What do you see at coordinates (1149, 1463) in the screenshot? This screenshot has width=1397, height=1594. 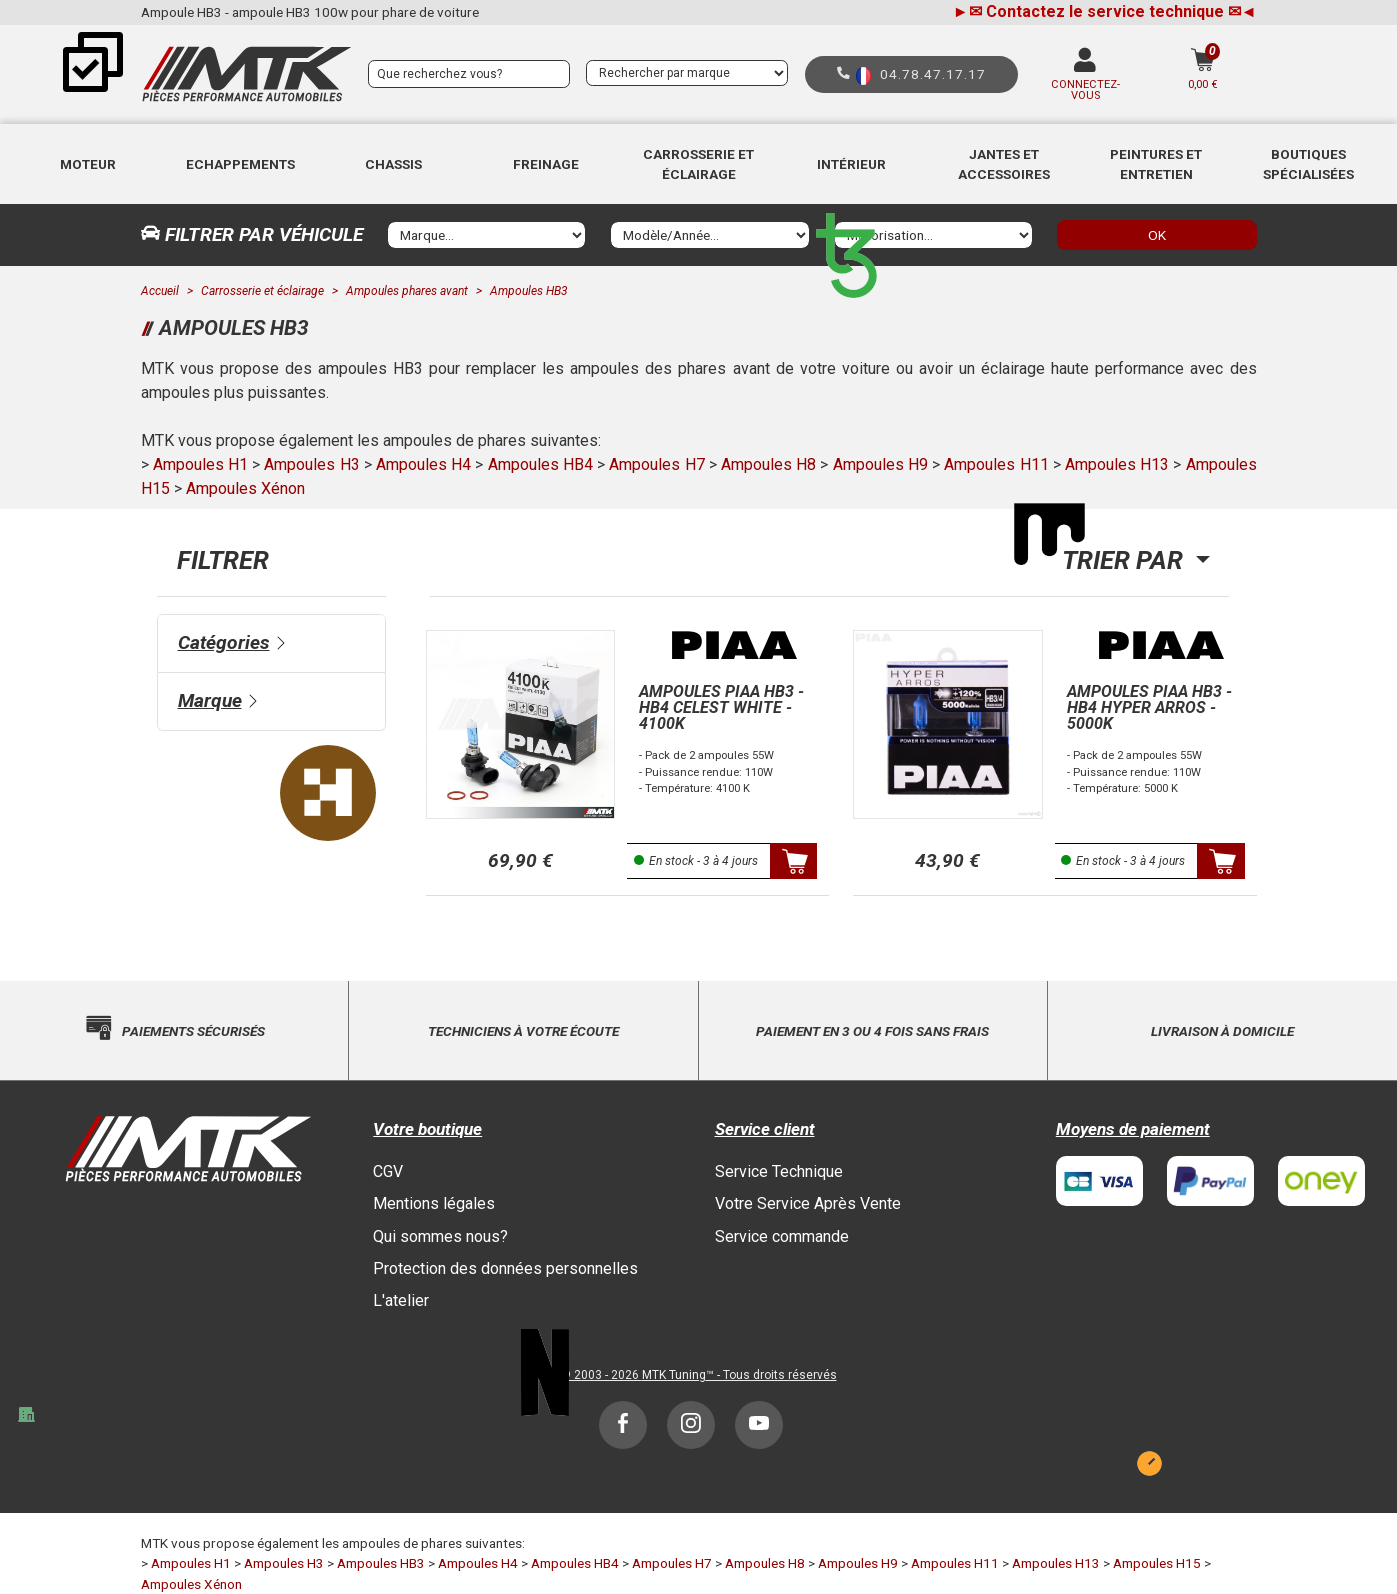 I see `start or set a timer` at bounding box center [1149, 1463].